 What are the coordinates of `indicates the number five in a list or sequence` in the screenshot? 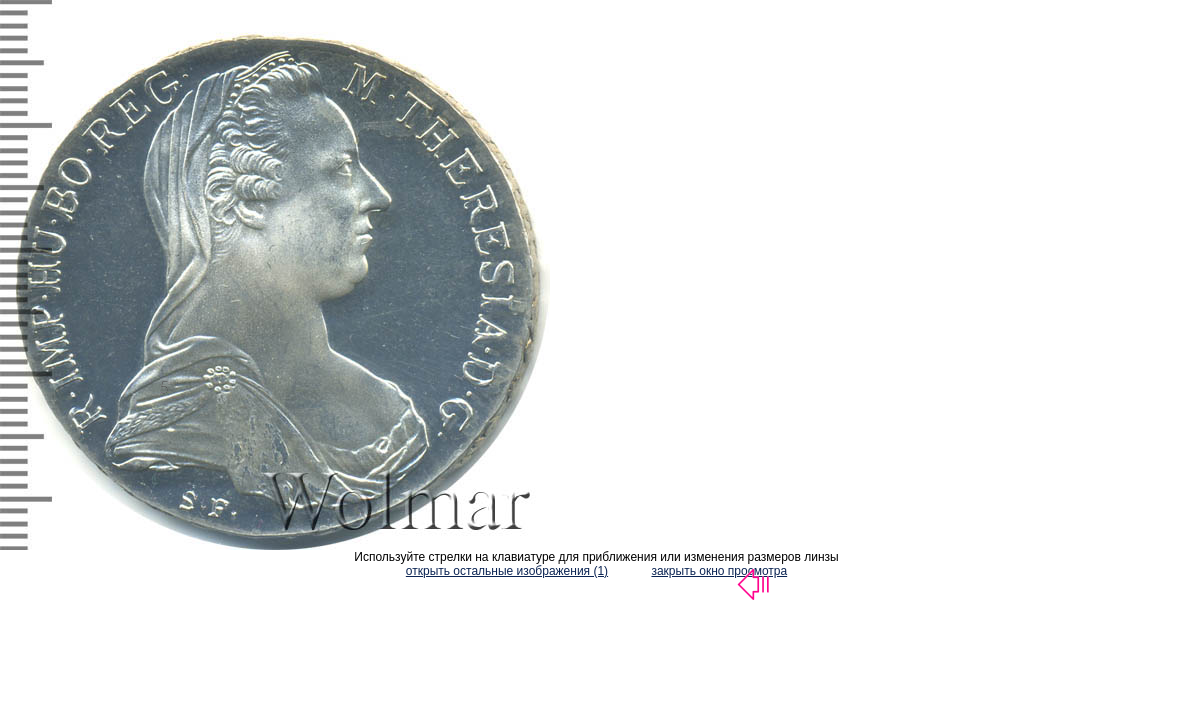 It's located at (164, 387).